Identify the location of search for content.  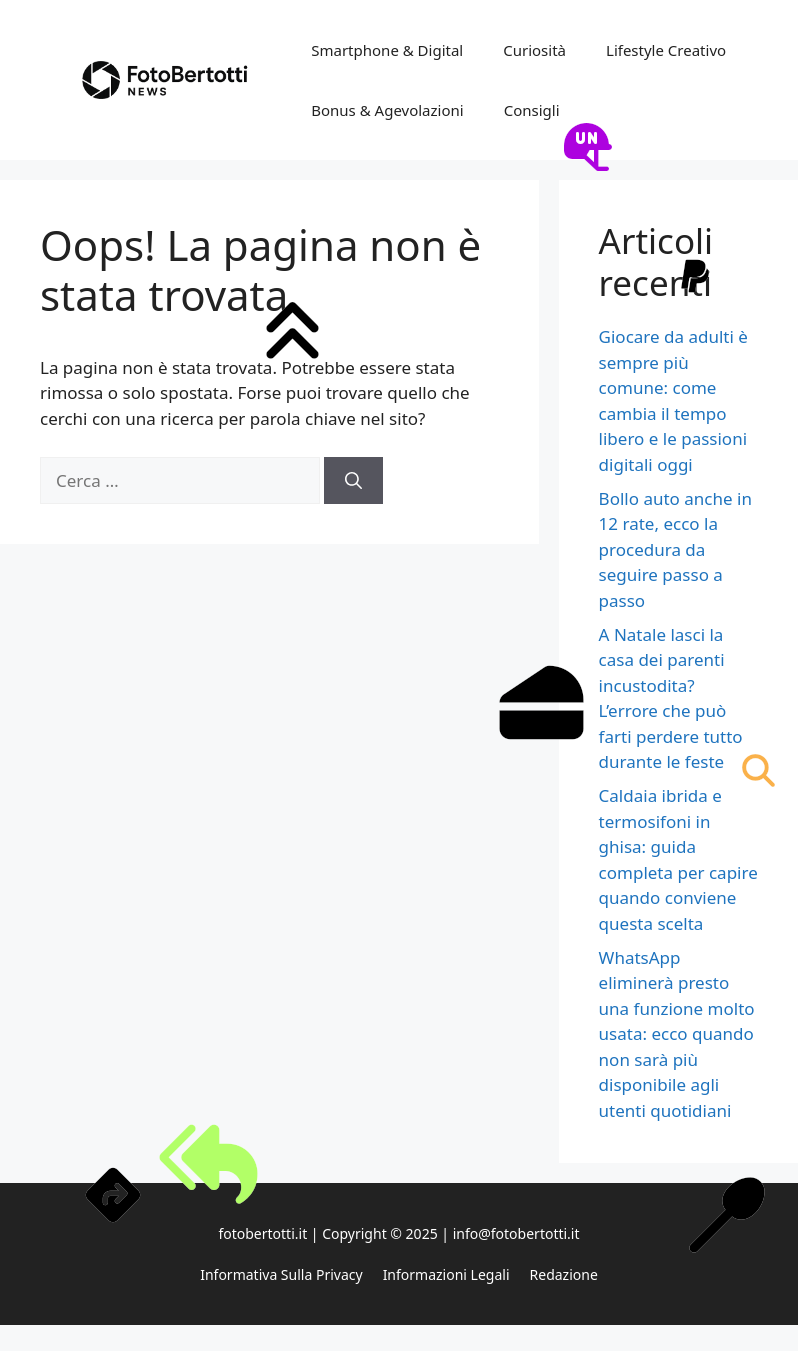
(758, 770).